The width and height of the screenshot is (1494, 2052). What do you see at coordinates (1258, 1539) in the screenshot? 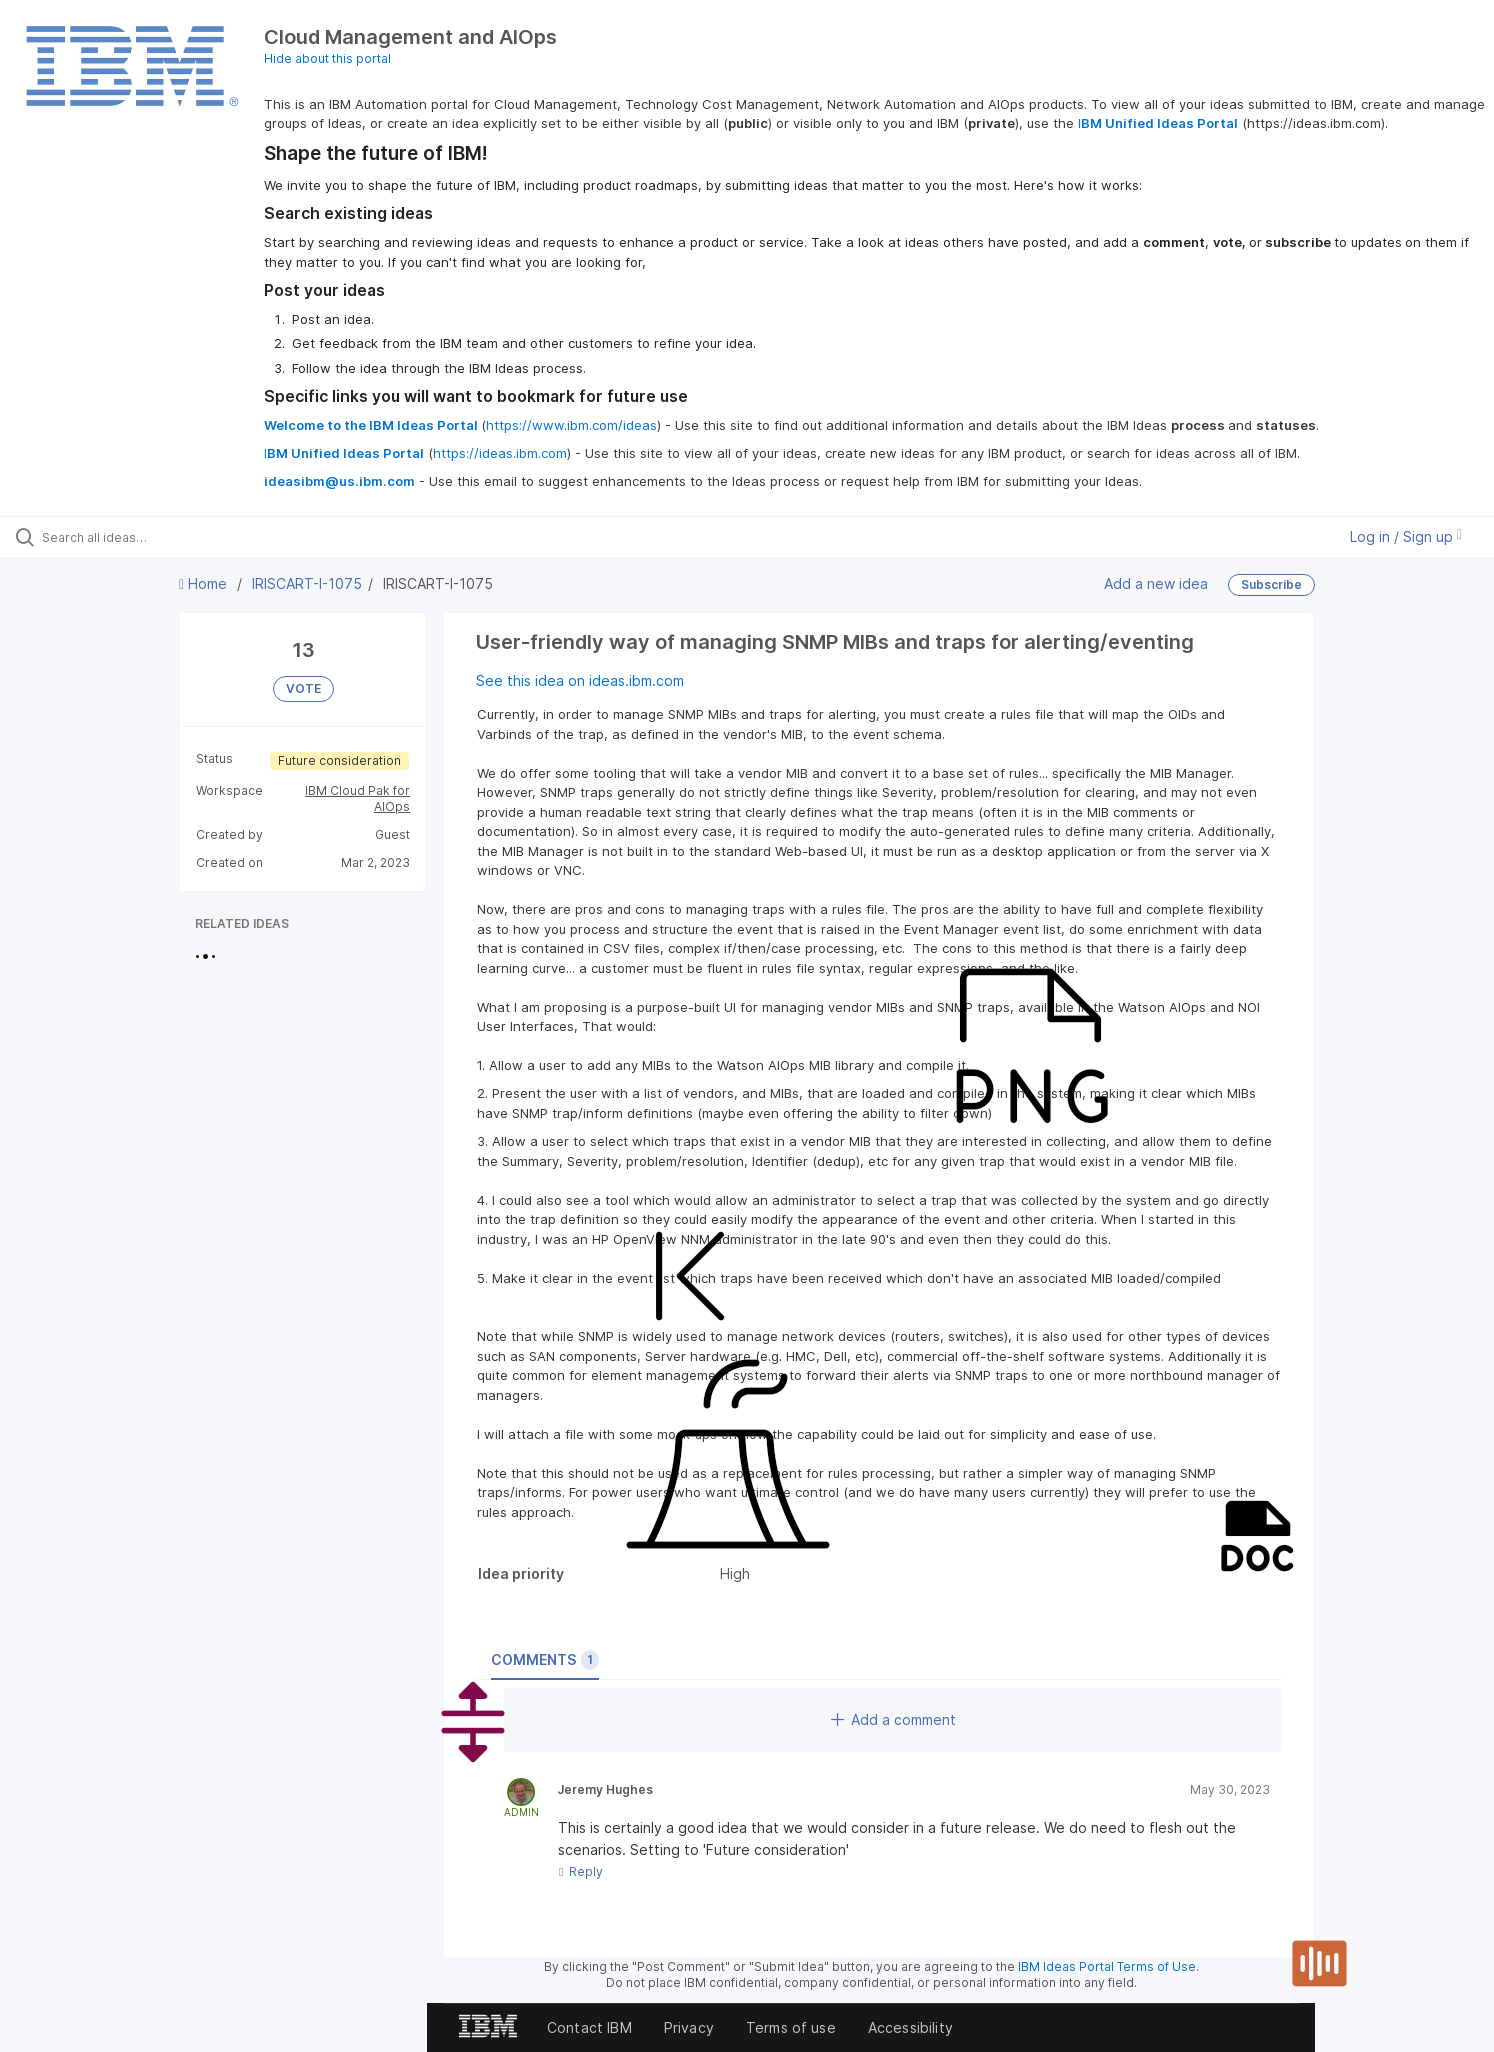
I see `open a document file` at bounding box center [1258, 1539].